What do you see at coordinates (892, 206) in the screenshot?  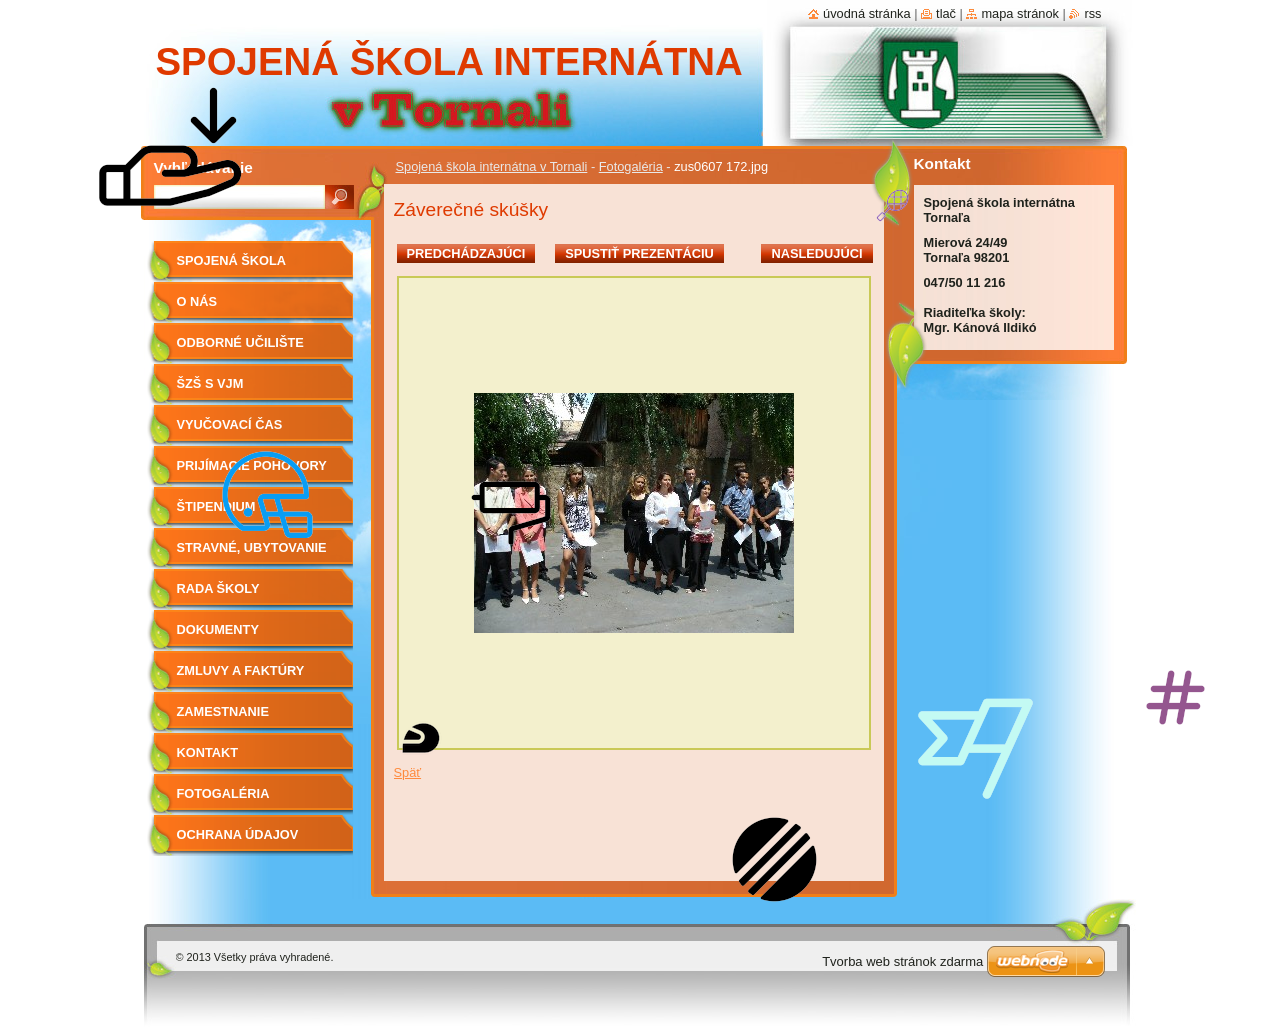 I see `access tennis or racquet sports features` at bounding box center [892, 206].